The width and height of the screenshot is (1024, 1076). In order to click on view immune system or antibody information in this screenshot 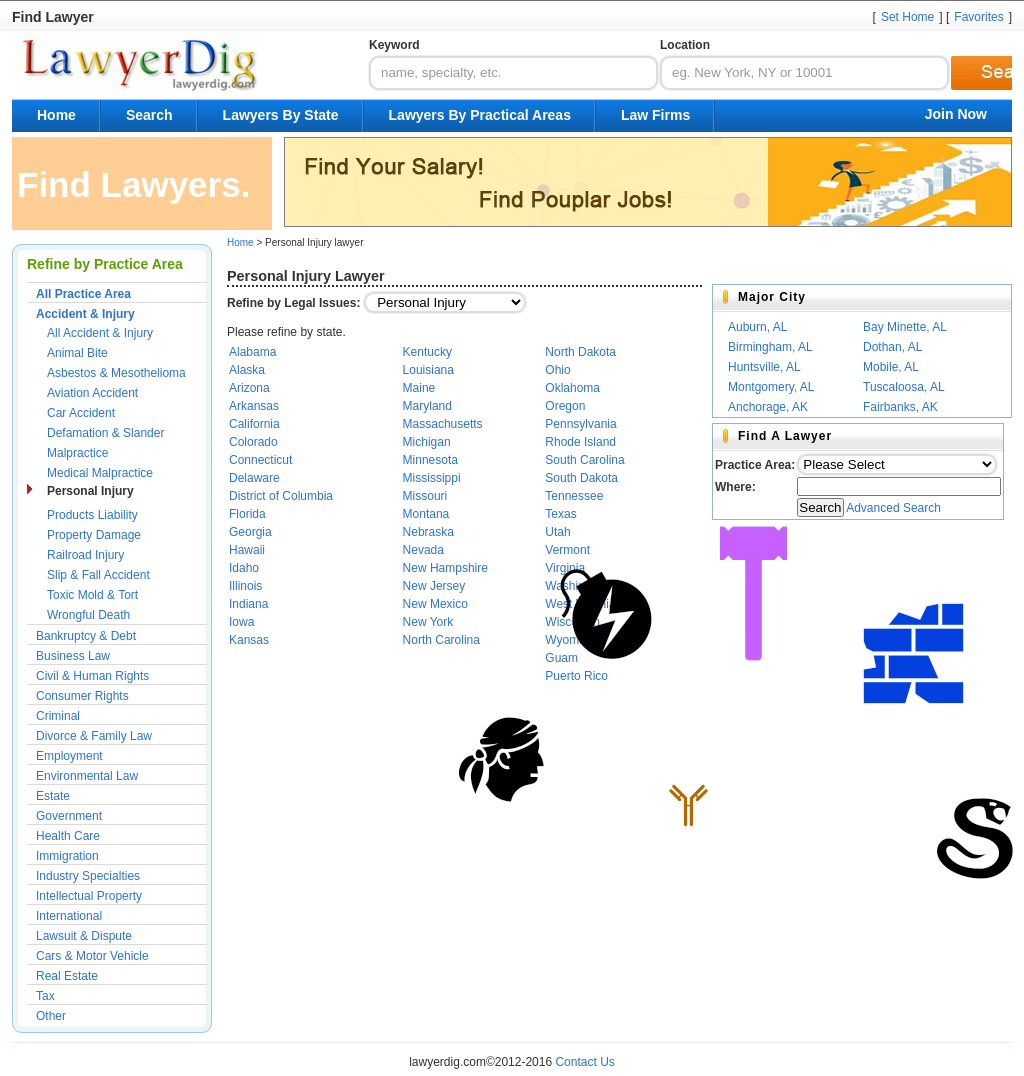, I will do `click(688, 805)`.